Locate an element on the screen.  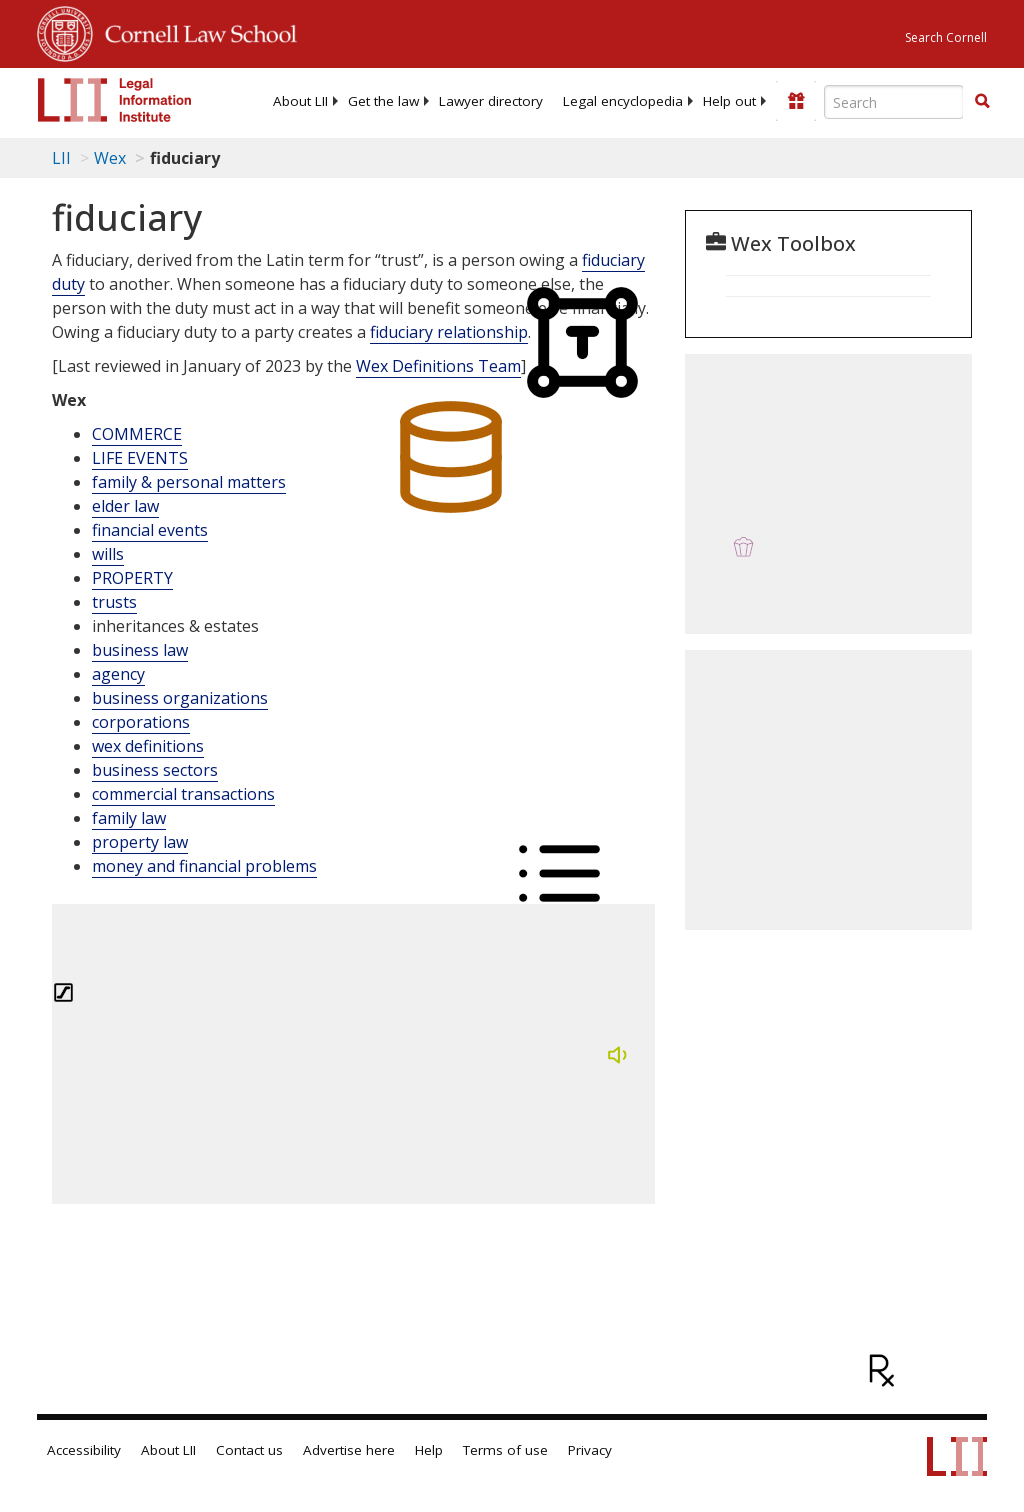
view prescription details is located at coordinates (880, 1370).